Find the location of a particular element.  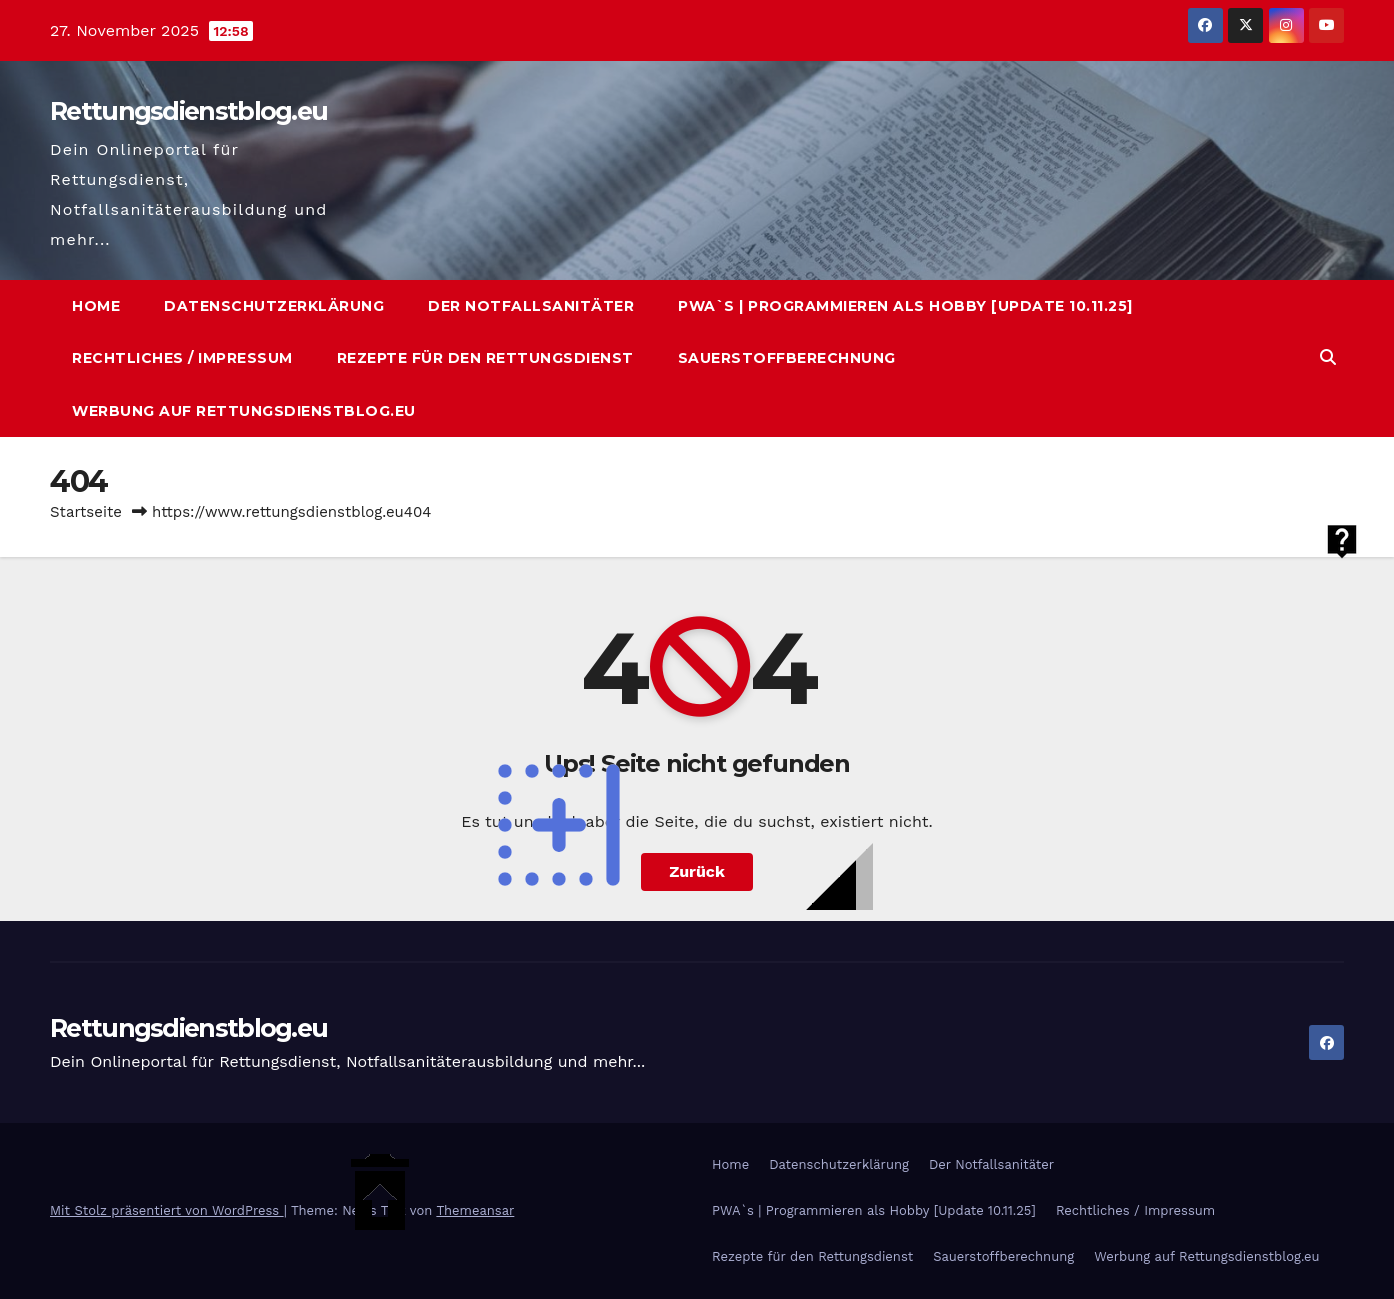

add a right border to selected element is located at coordinates (559, 825).